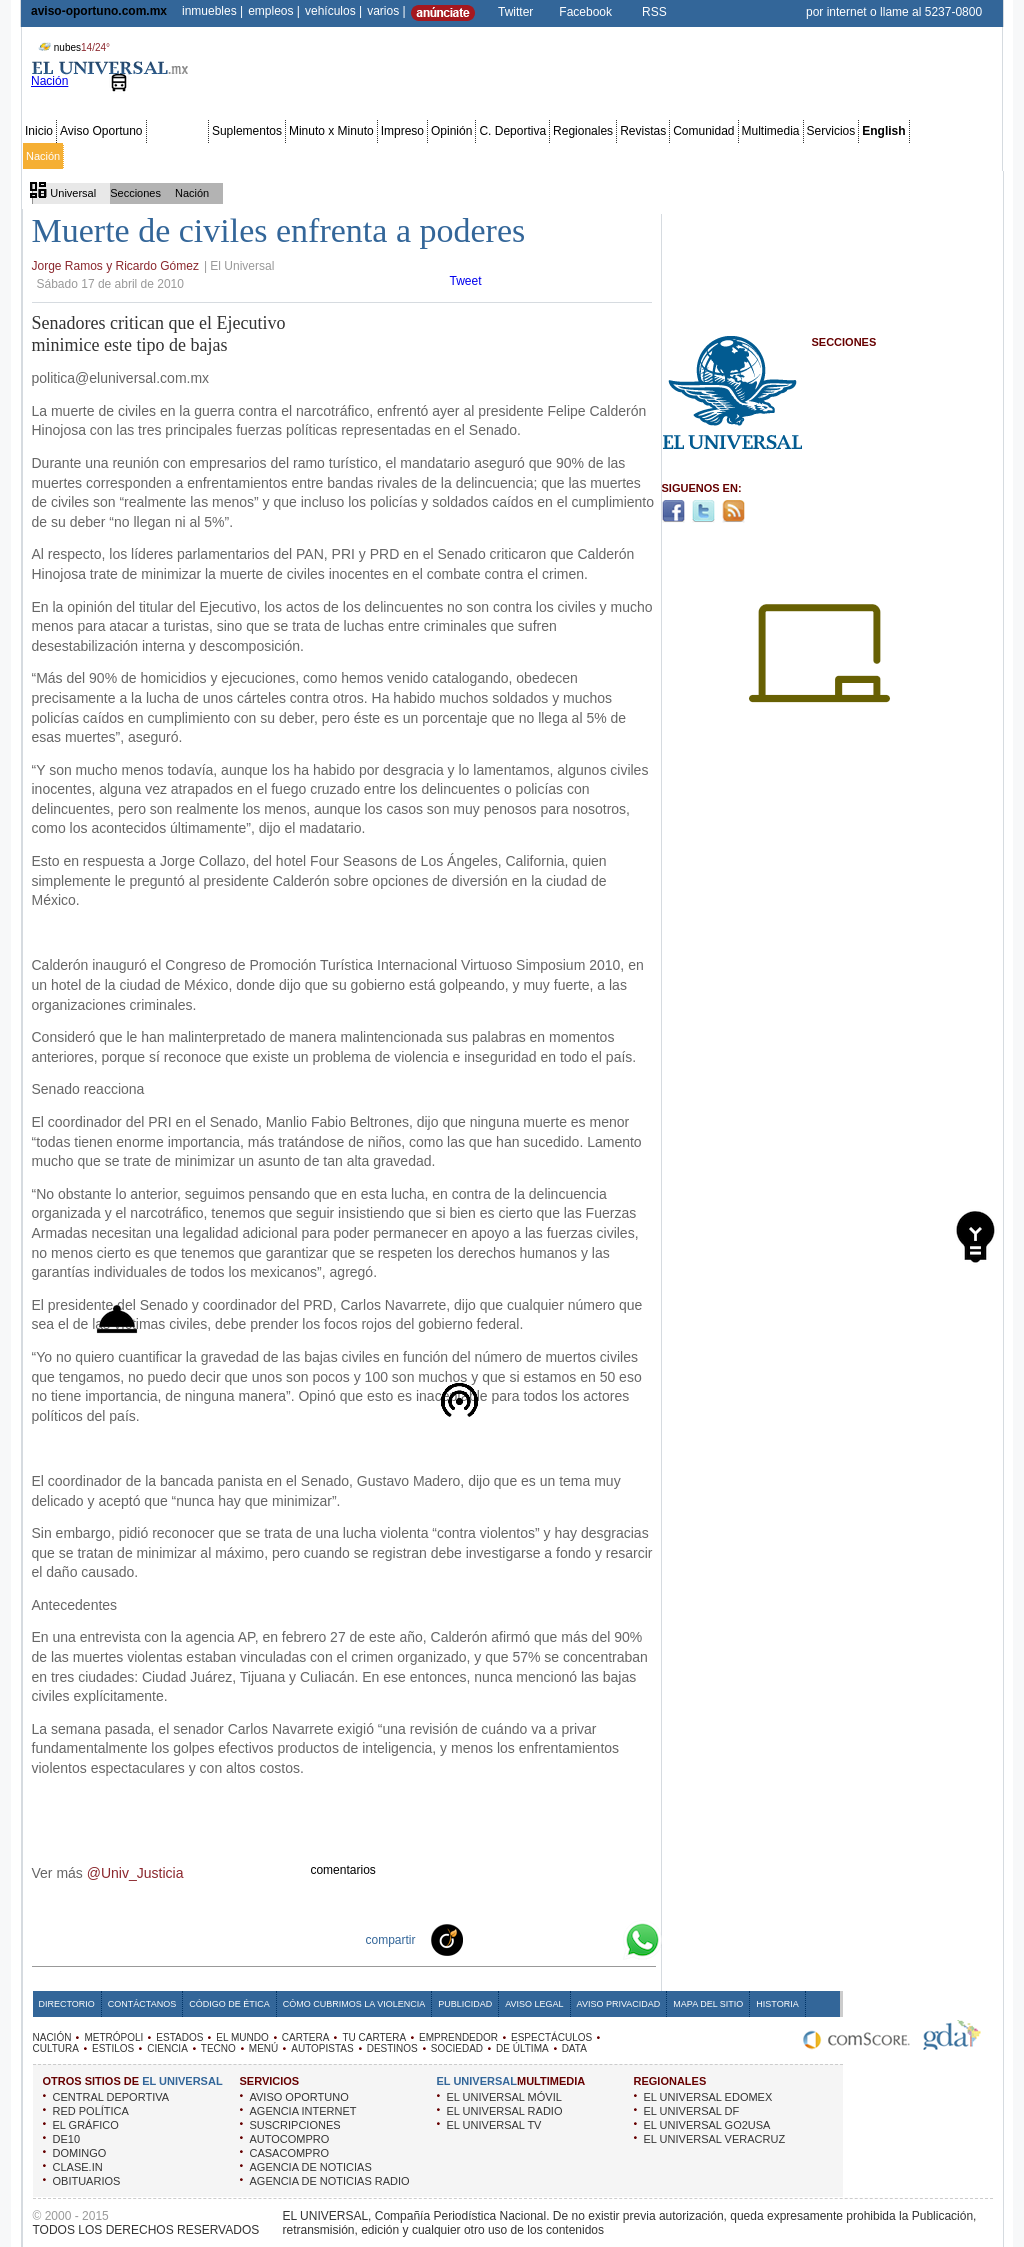 The height and width of the screenshot is (2247, 1024). What do you see at coordinates (459, 1399) in the screenshot?
I see `enable wifi hotspot or tethering` at bounding box center [459, 1399].